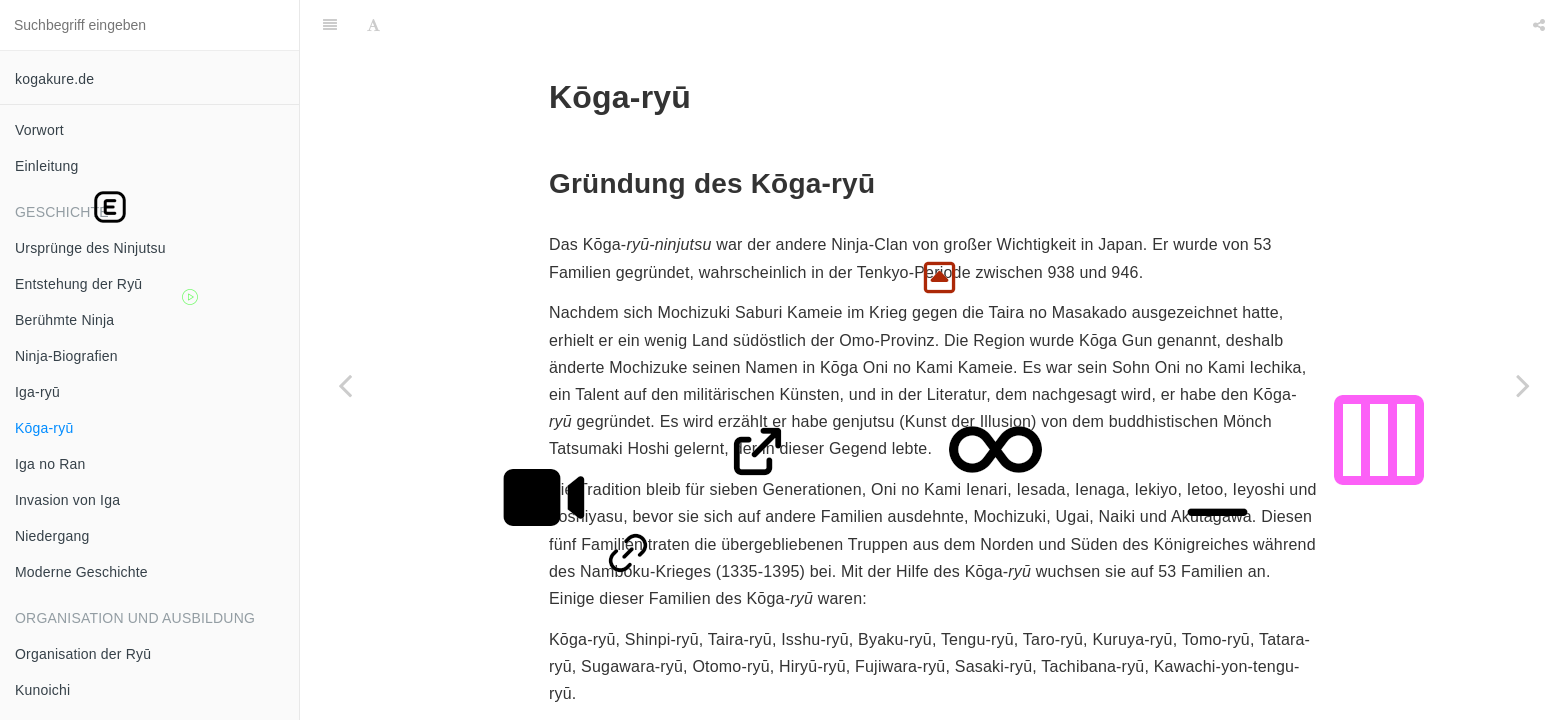 This screenshot has height=720, width=1568. I want to click on indicates unlimited or infinite capacity, so click(995, 449).